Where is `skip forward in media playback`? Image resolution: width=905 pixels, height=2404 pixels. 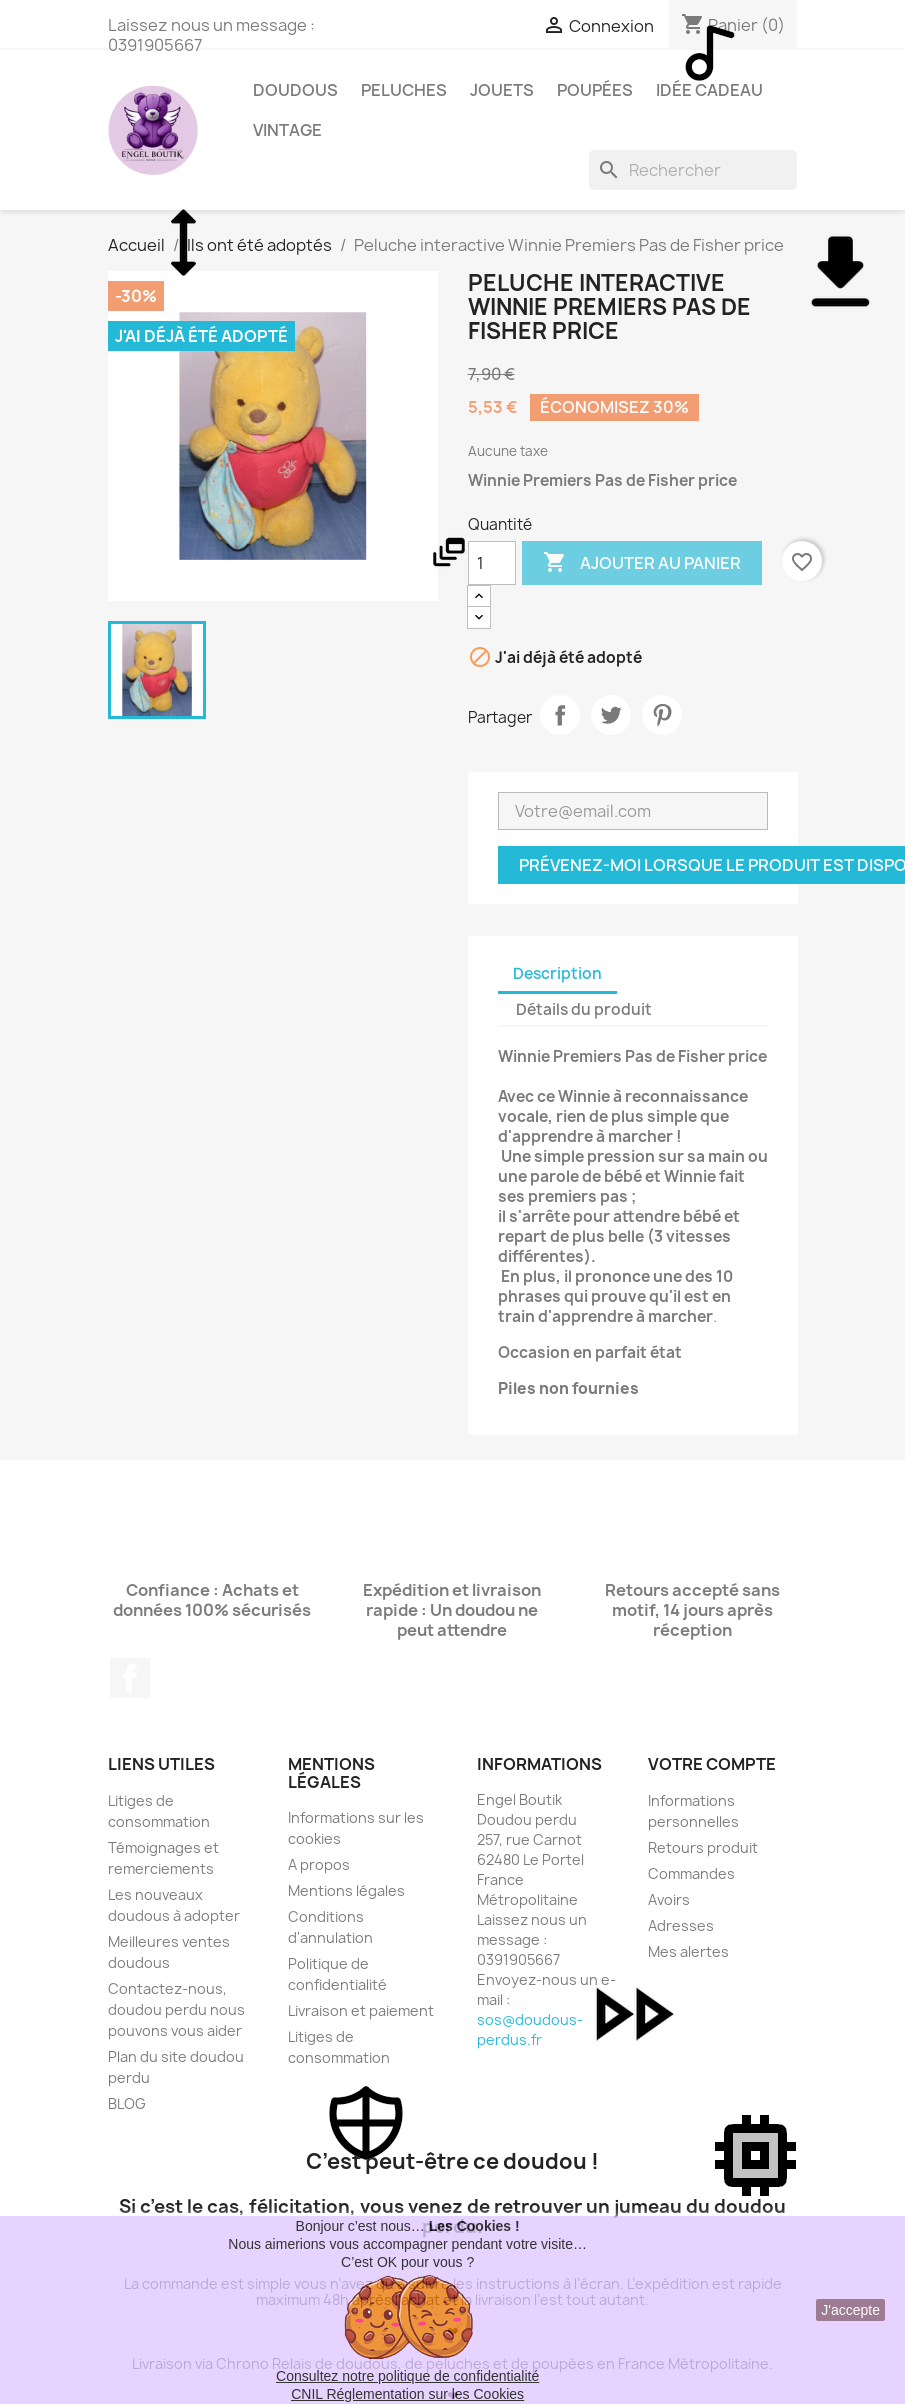 skip forward in media playback is located at coordinates (632, 2014).